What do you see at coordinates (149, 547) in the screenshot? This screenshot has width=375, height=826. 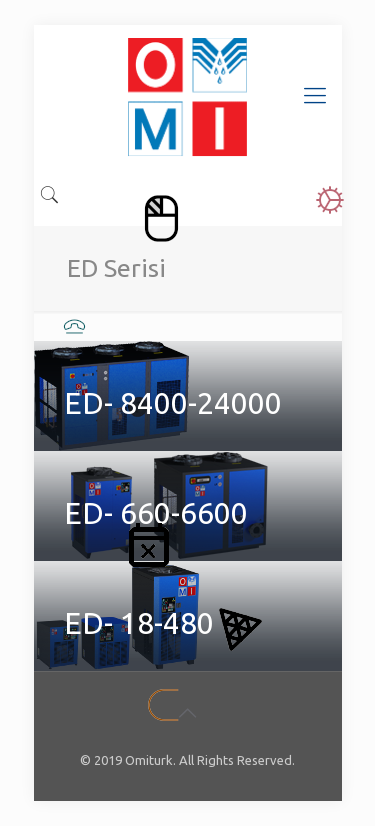 I see `indicates a cancelled or unavailable event` at bounding box center [149, 547].